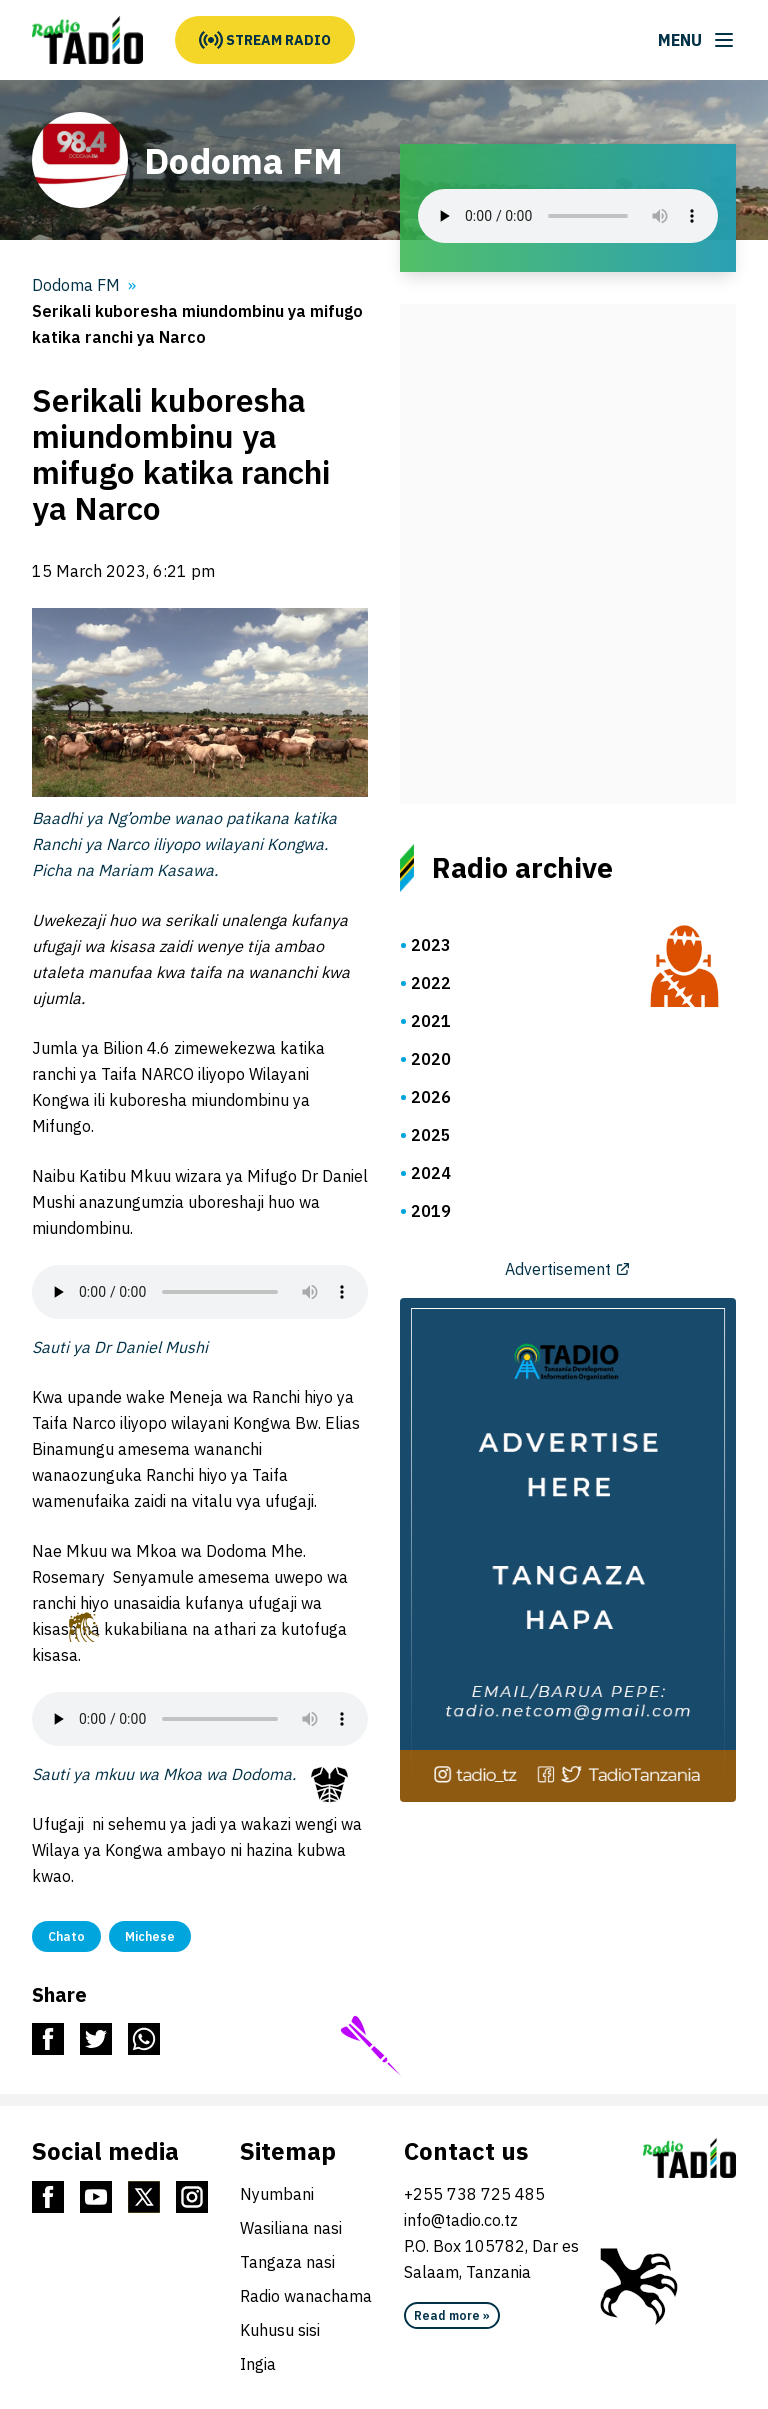  Describe the element at coordinates (371, 2046) in the screenshot. I see `play darts or dart-themed game` at that location.